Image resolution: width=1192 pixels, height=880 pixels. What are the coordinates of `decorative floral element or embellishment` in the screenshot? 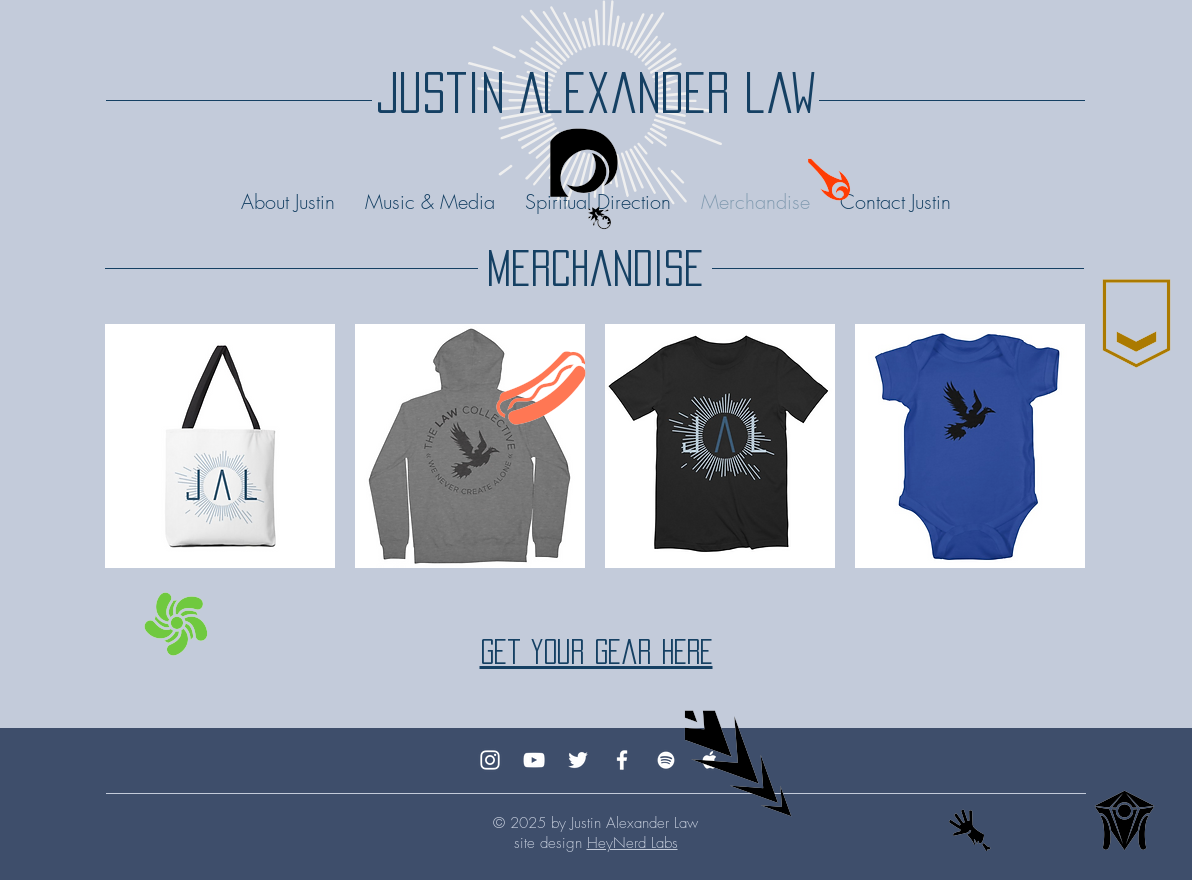 It's located at (176, 624).